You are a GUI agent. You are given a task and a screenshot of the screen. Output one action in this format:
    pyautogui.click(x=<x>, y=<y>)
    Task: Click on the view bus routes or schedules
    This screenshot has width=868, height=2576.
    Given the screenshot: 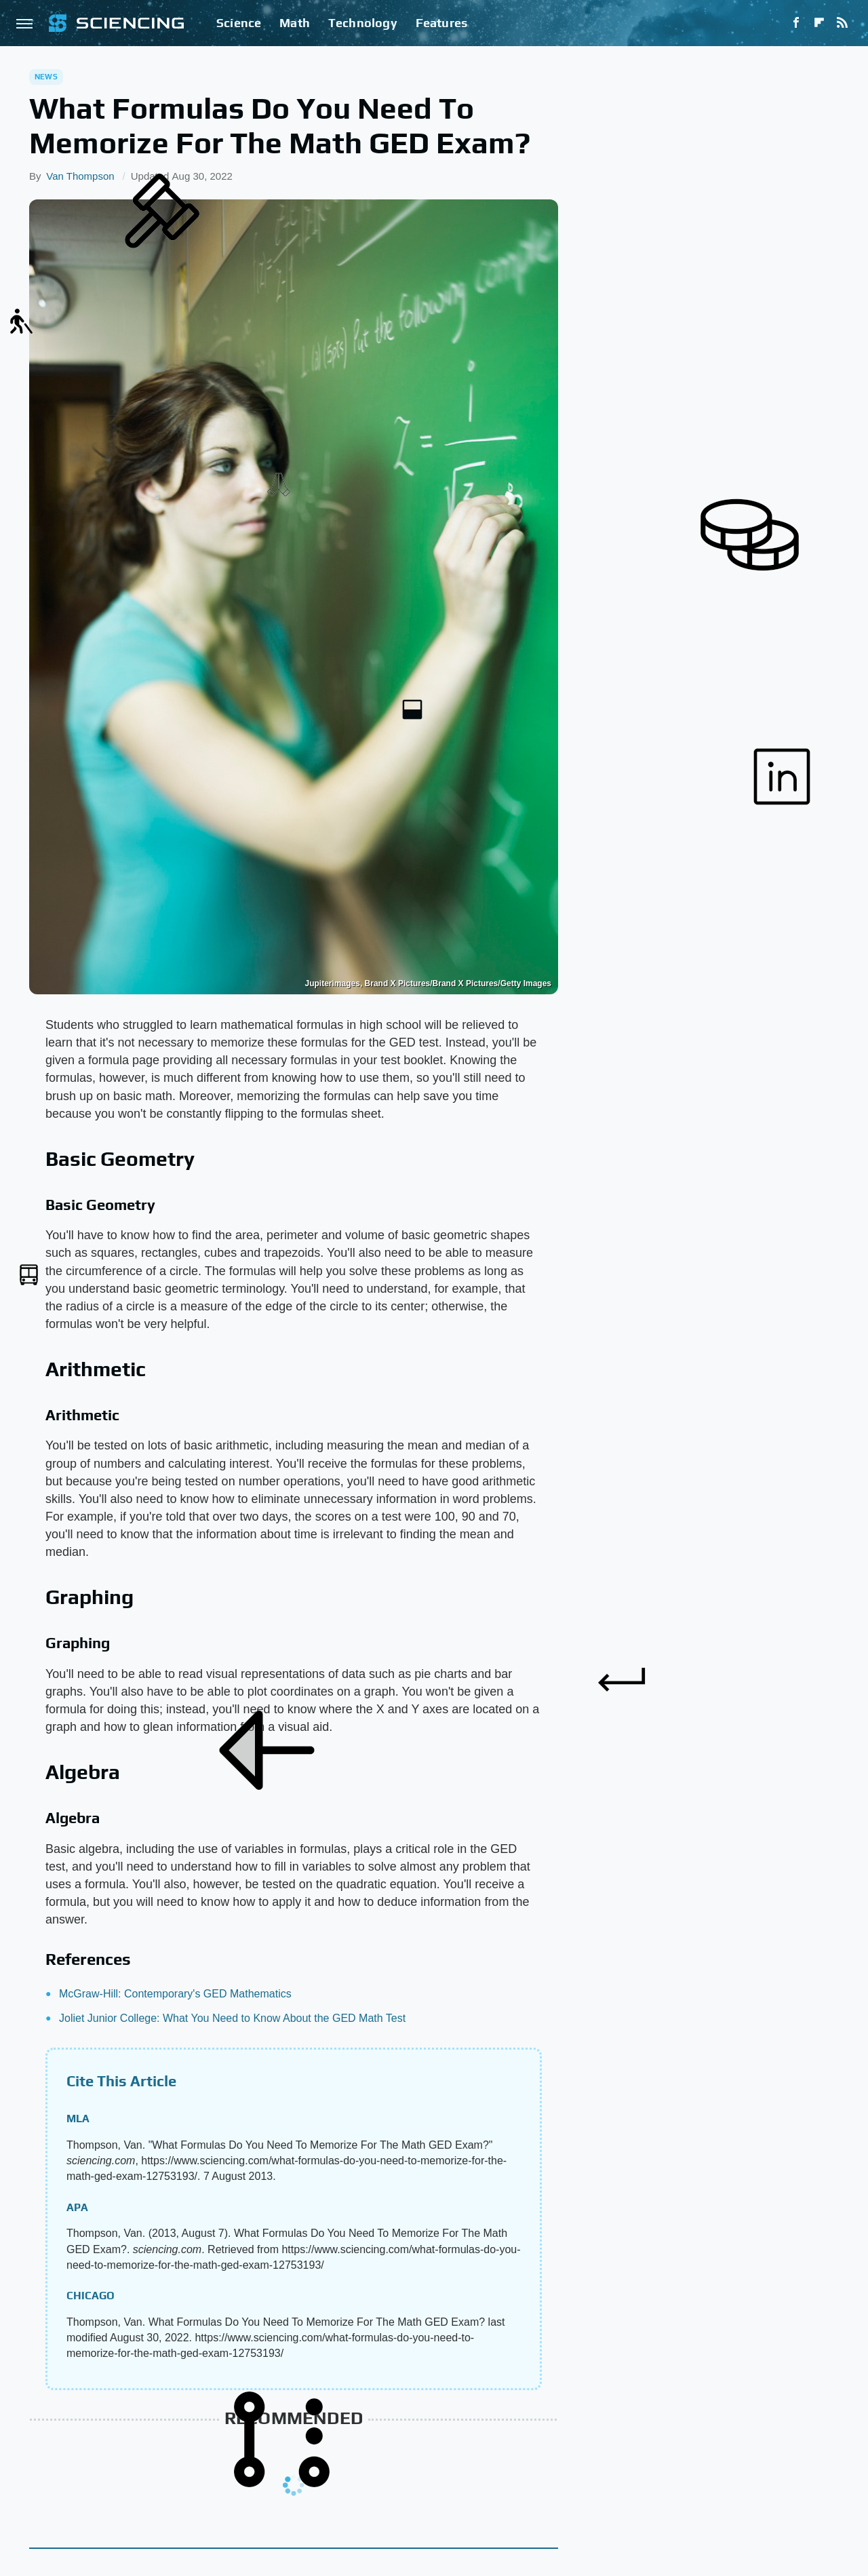 What is the action you would take?
    pyautogui.click(x=28, y=1274)
    